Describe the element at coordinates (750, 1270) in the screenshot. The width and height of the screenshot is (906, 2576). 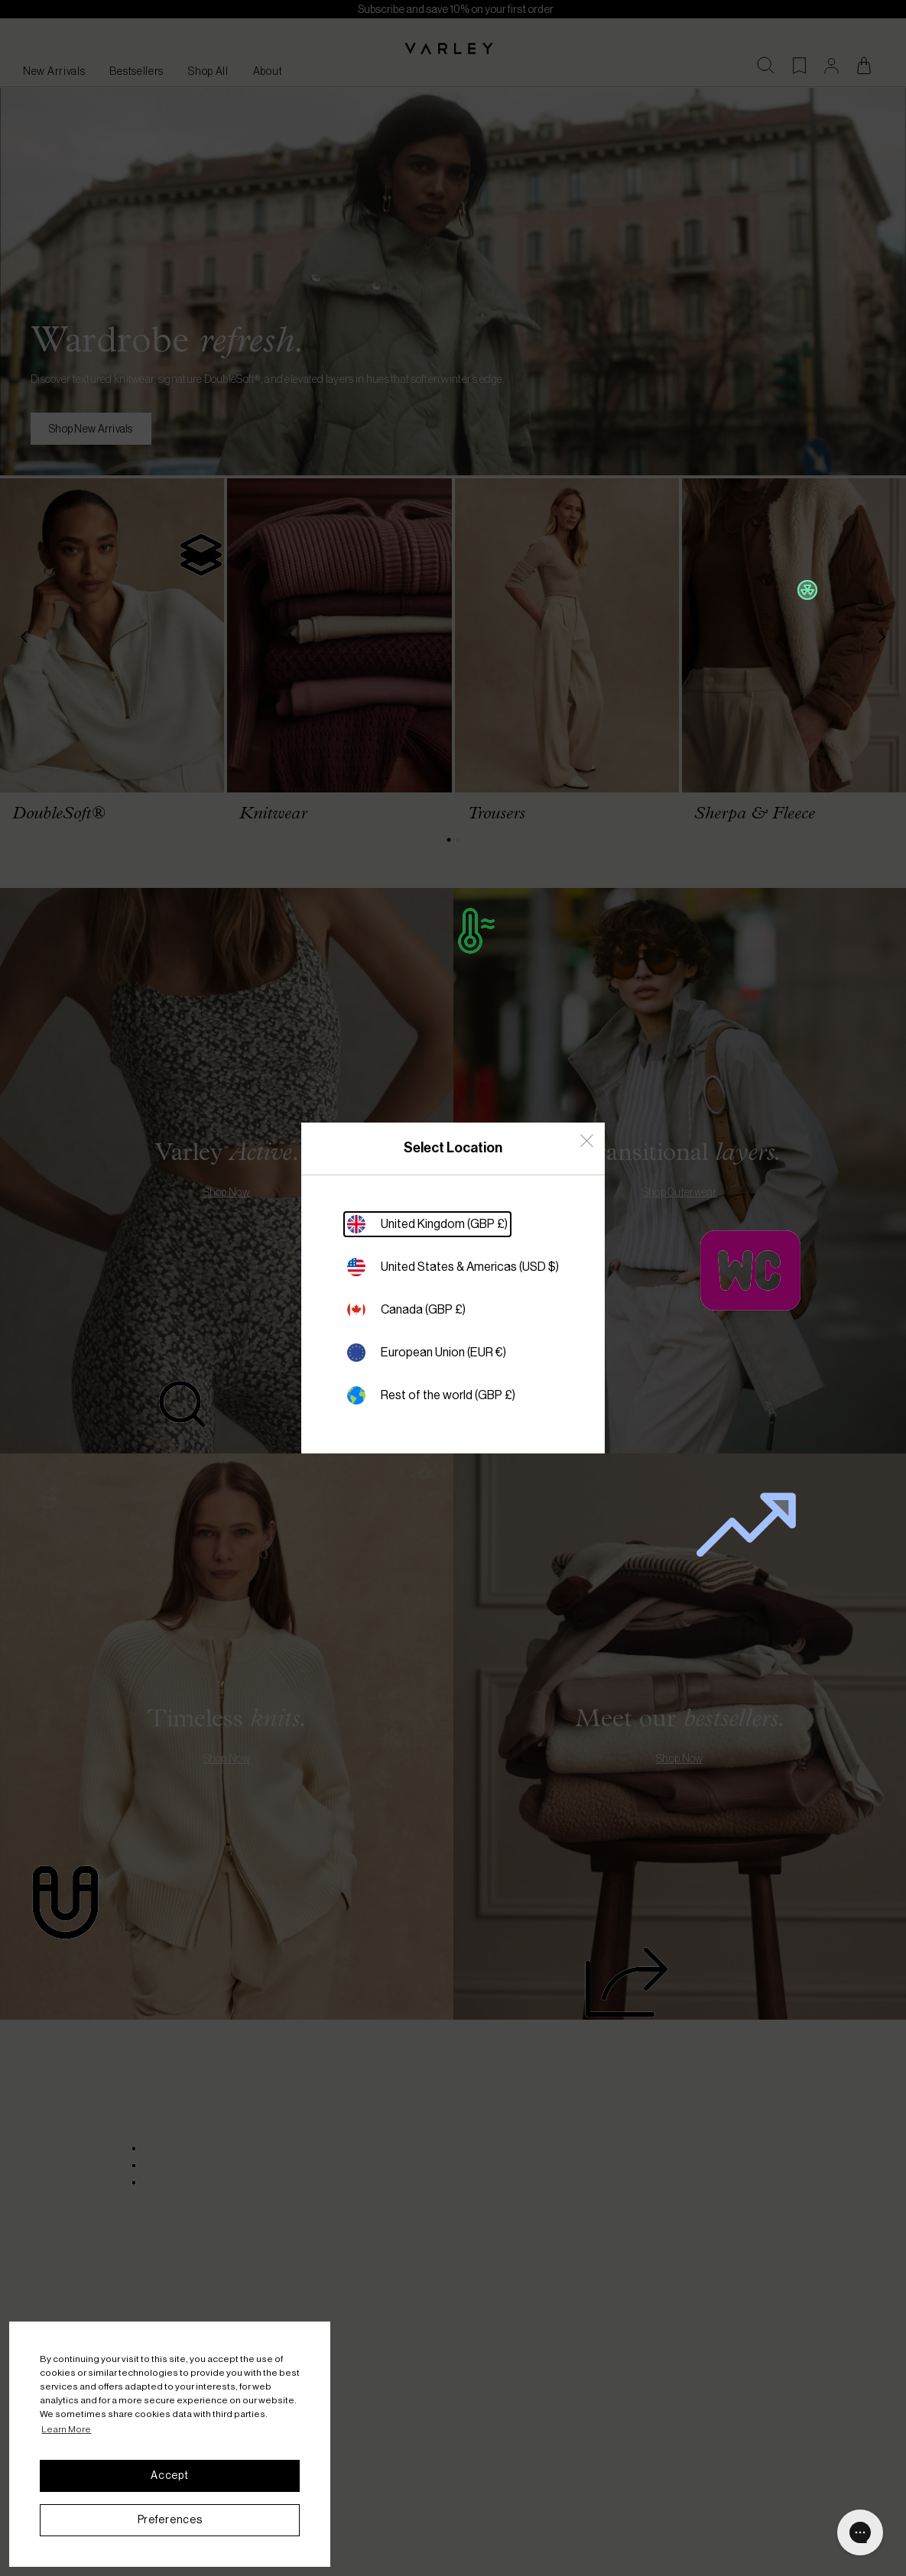
I see `indicates restroom or toilet facility nearby` at that location.